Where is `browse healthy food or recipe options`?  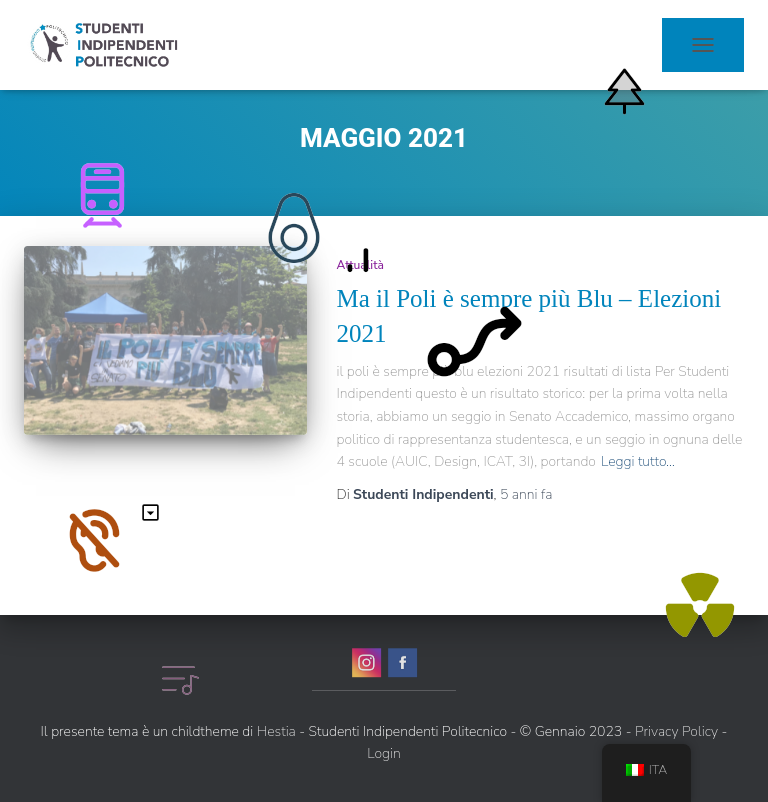
browse healthy food or recipe options is located at coordinates (294, 228).